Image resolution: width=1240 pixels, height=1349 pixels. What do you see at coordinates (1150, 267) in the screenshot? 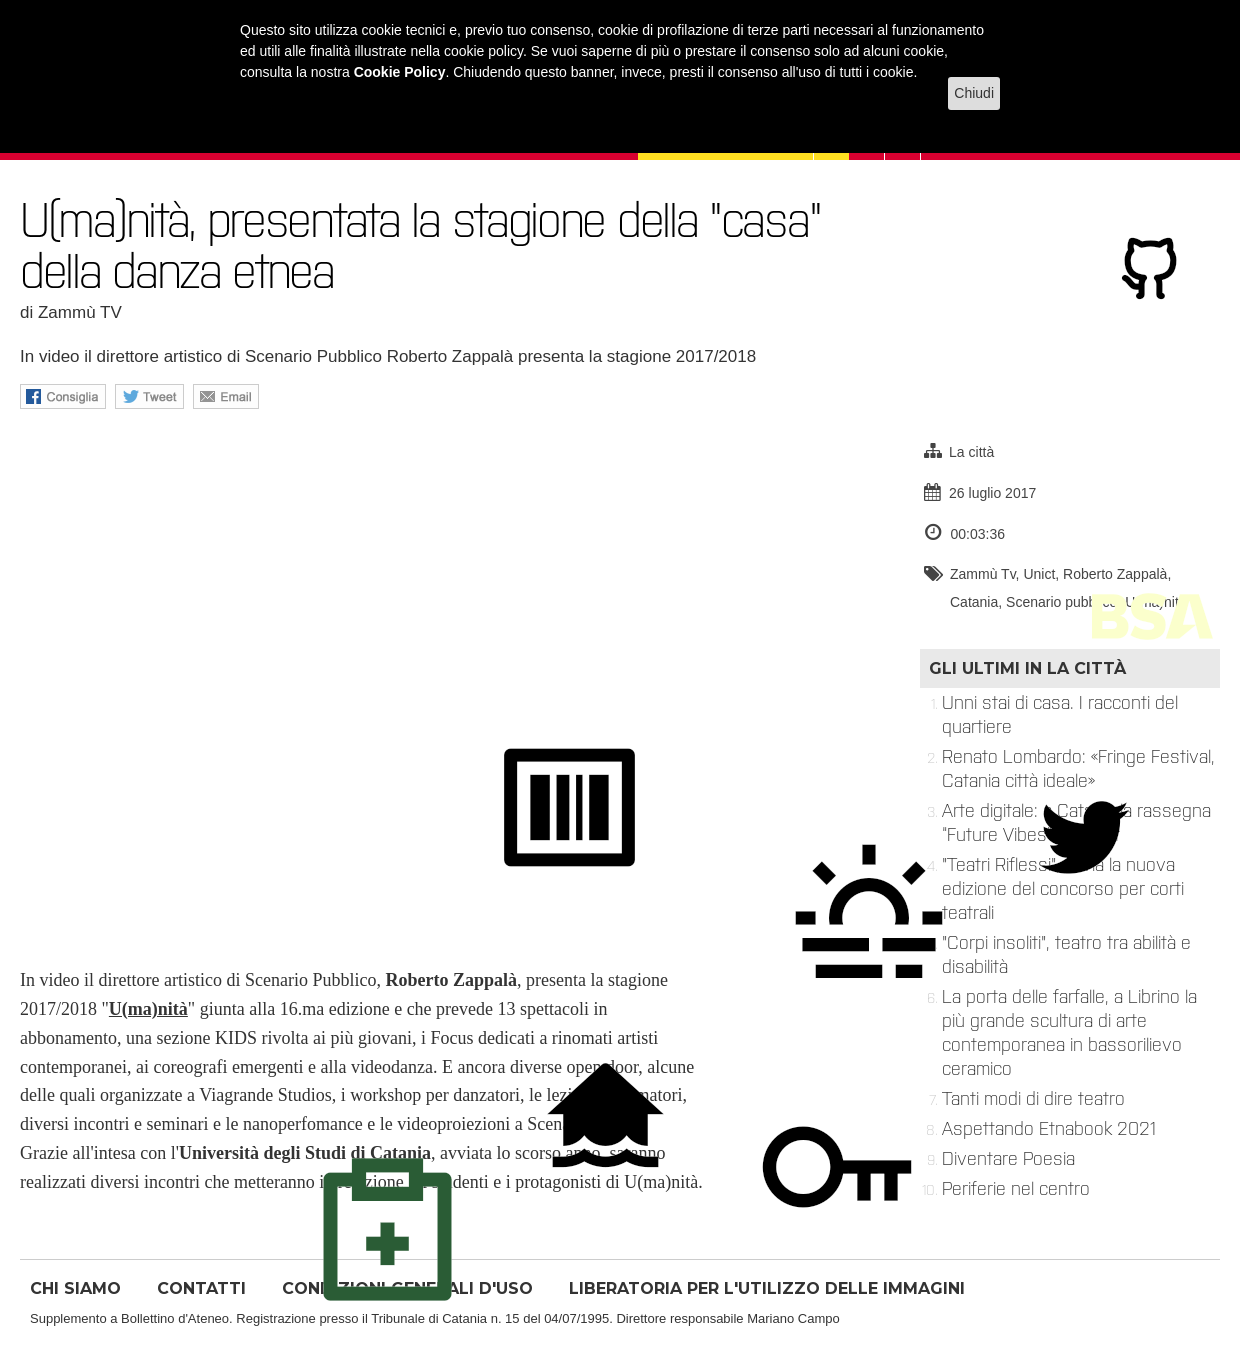
I see `view GitHub profile or repository` at bounding box center [1150, 267].